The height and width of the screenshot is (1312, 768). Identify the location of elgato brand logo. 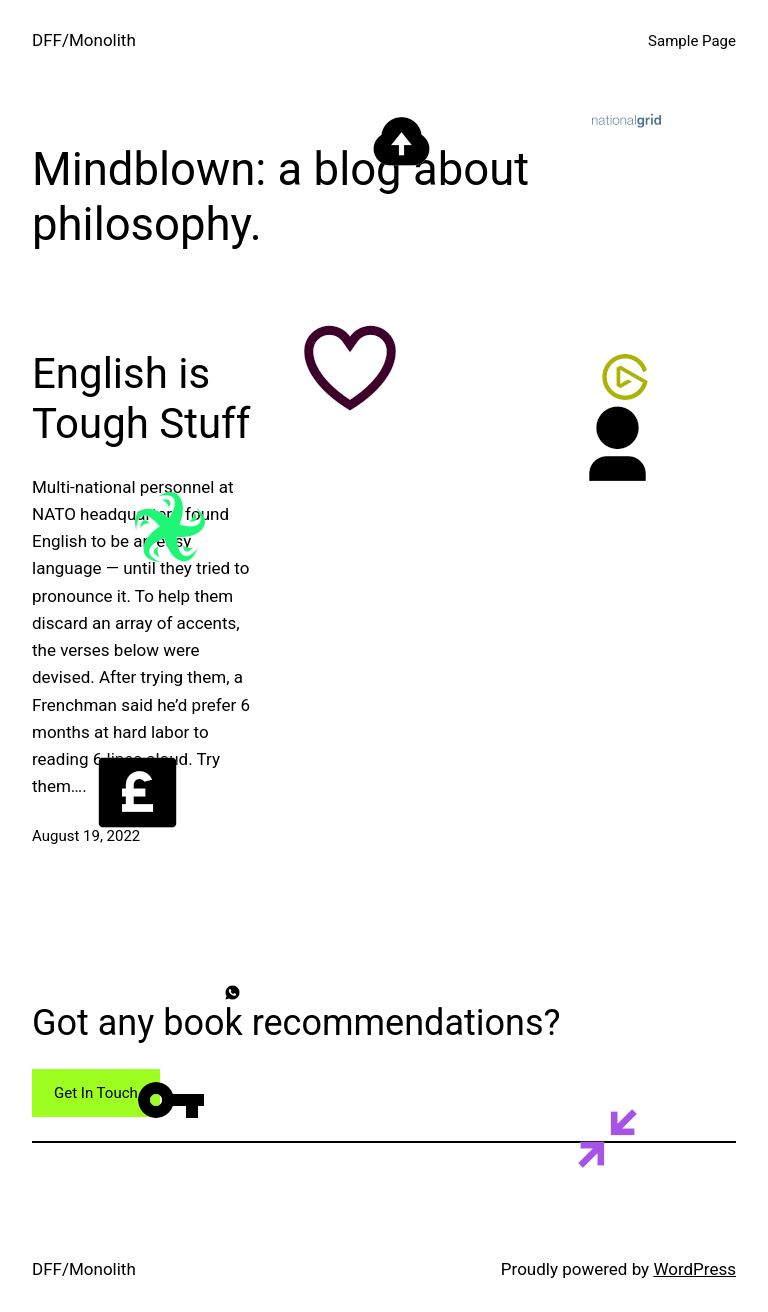
(625, 377).